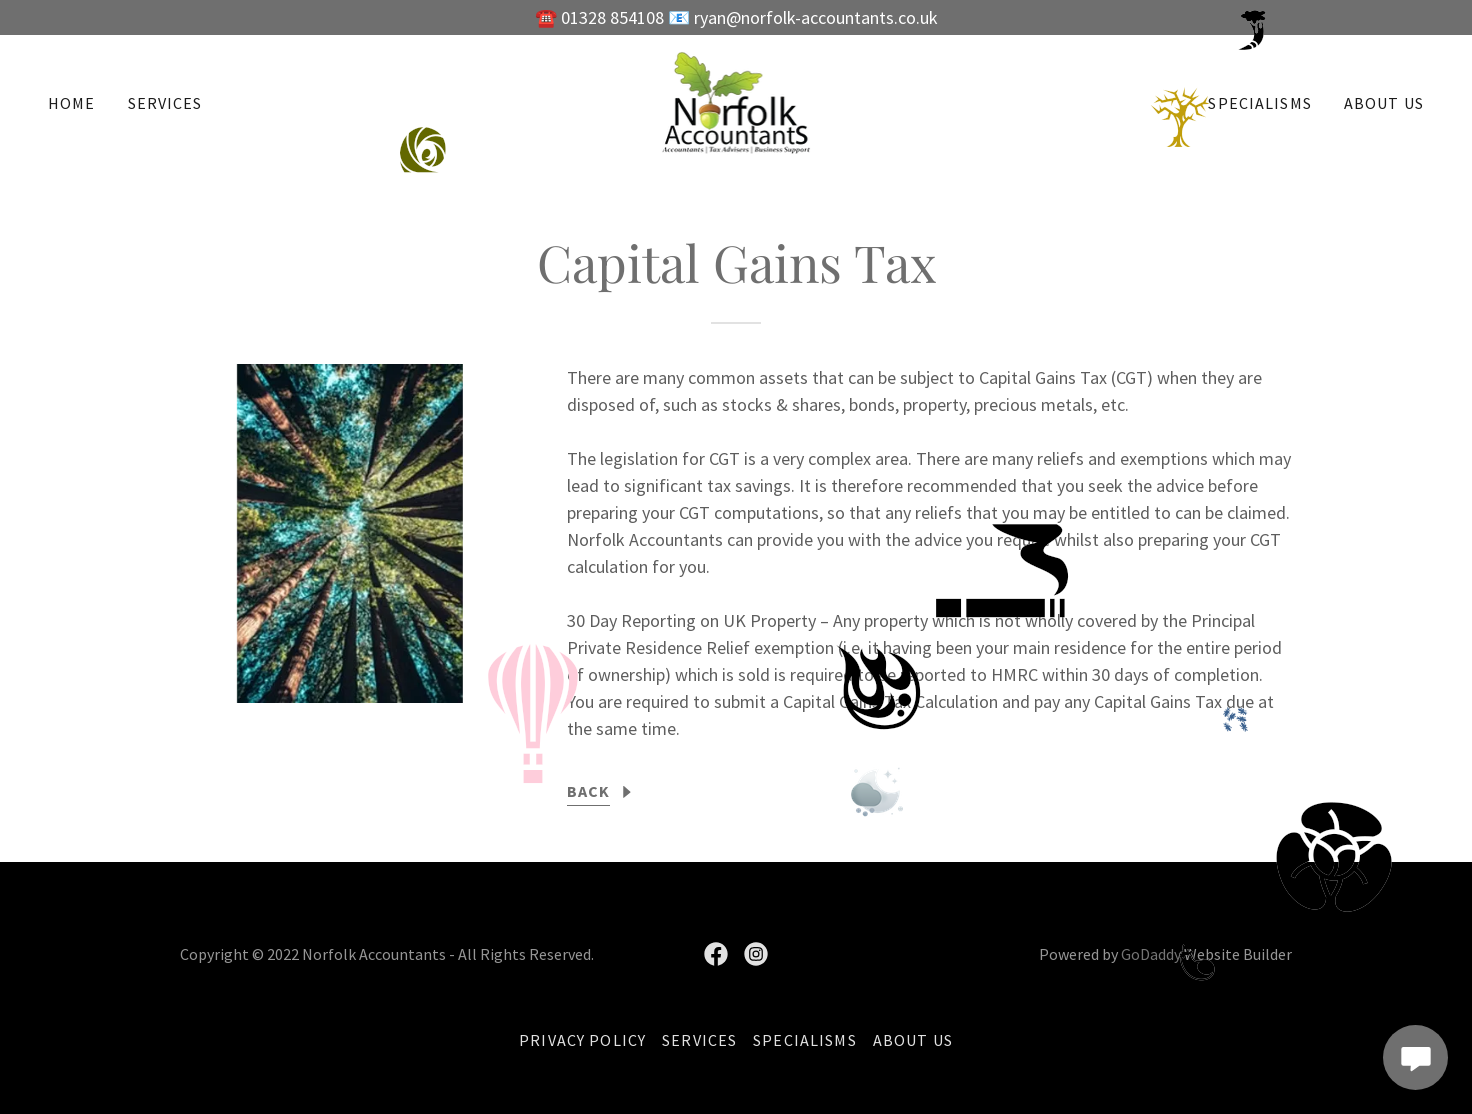 This screenshot has width=1472, height=1114. What do you see at coordinates (878, 687) in the screenshot?
I see `indicates a burning or destroyed document` at bounding box center [878, 687].